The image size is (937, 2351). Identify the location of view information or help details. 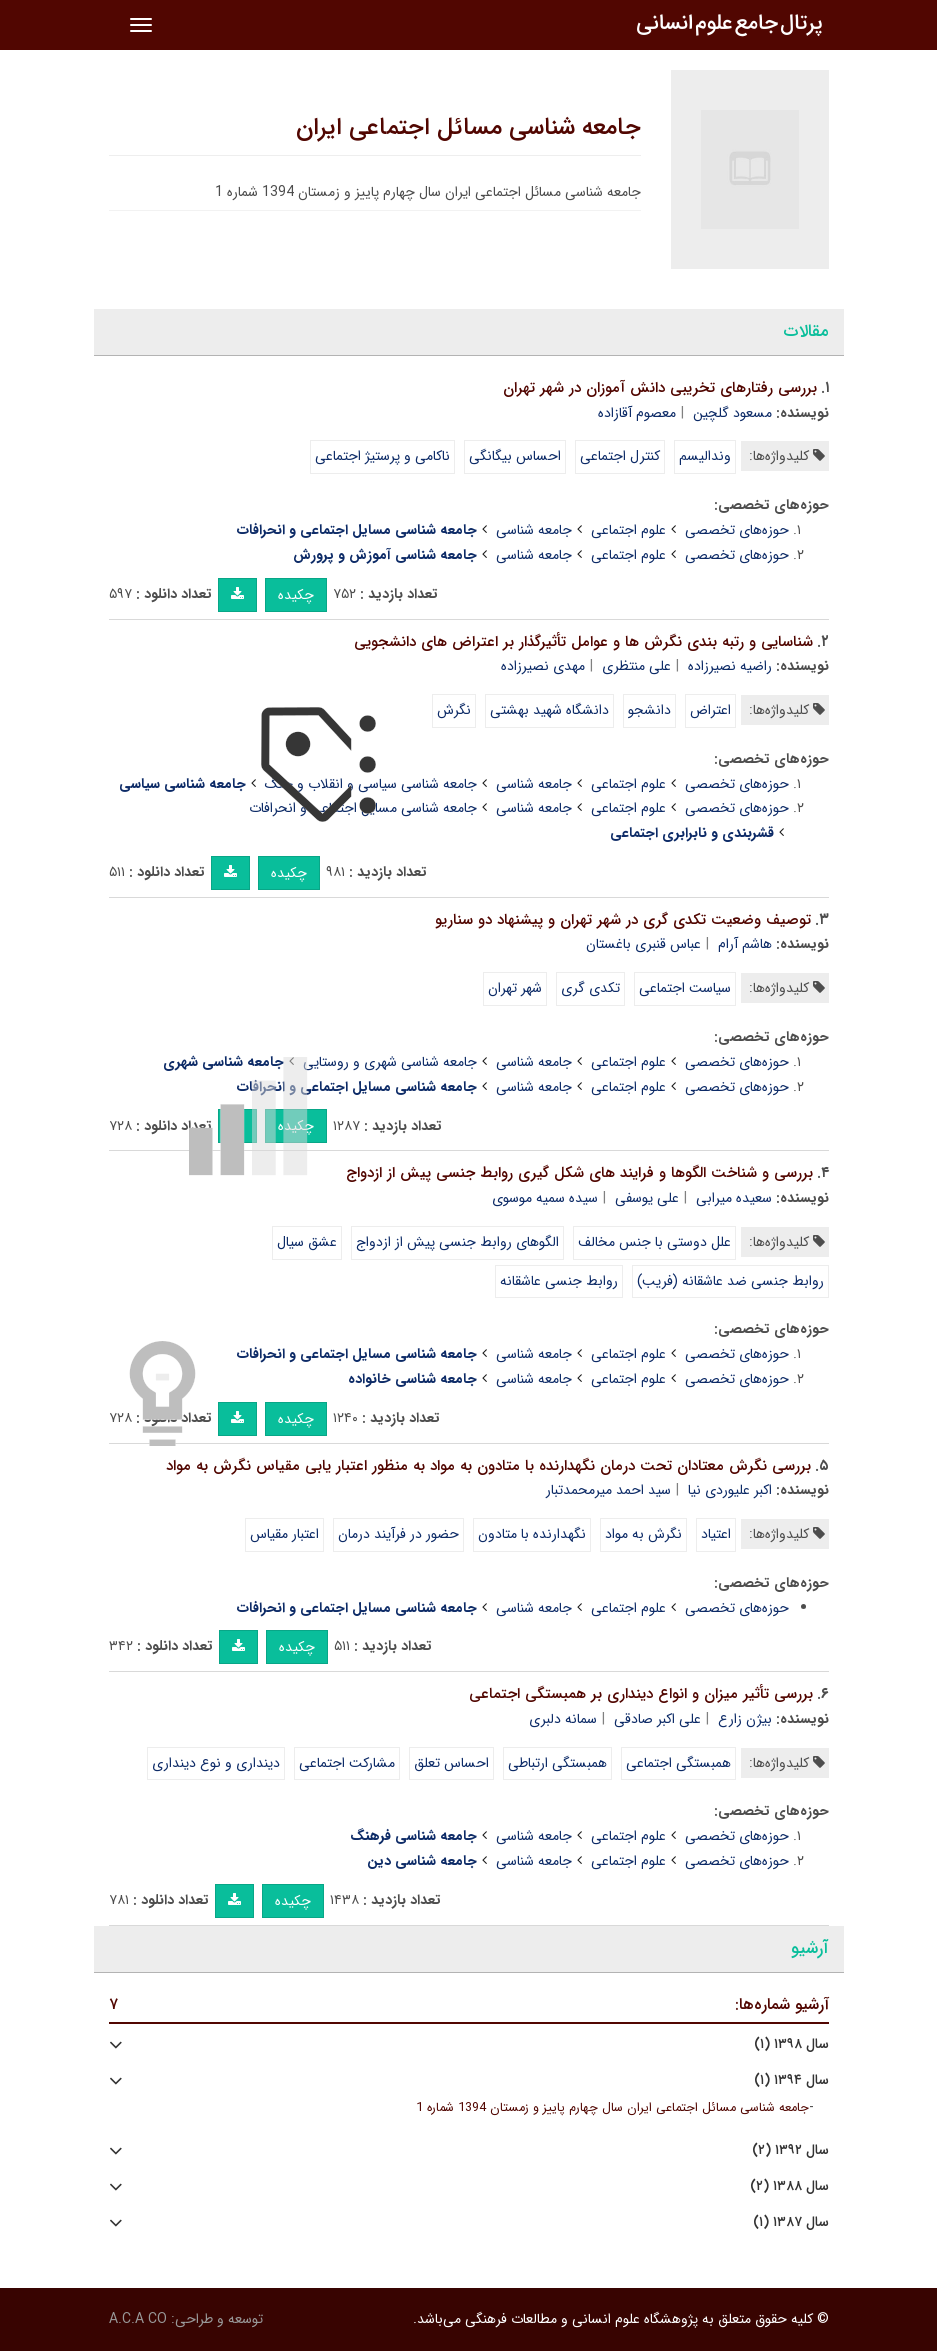
(162, 1393).